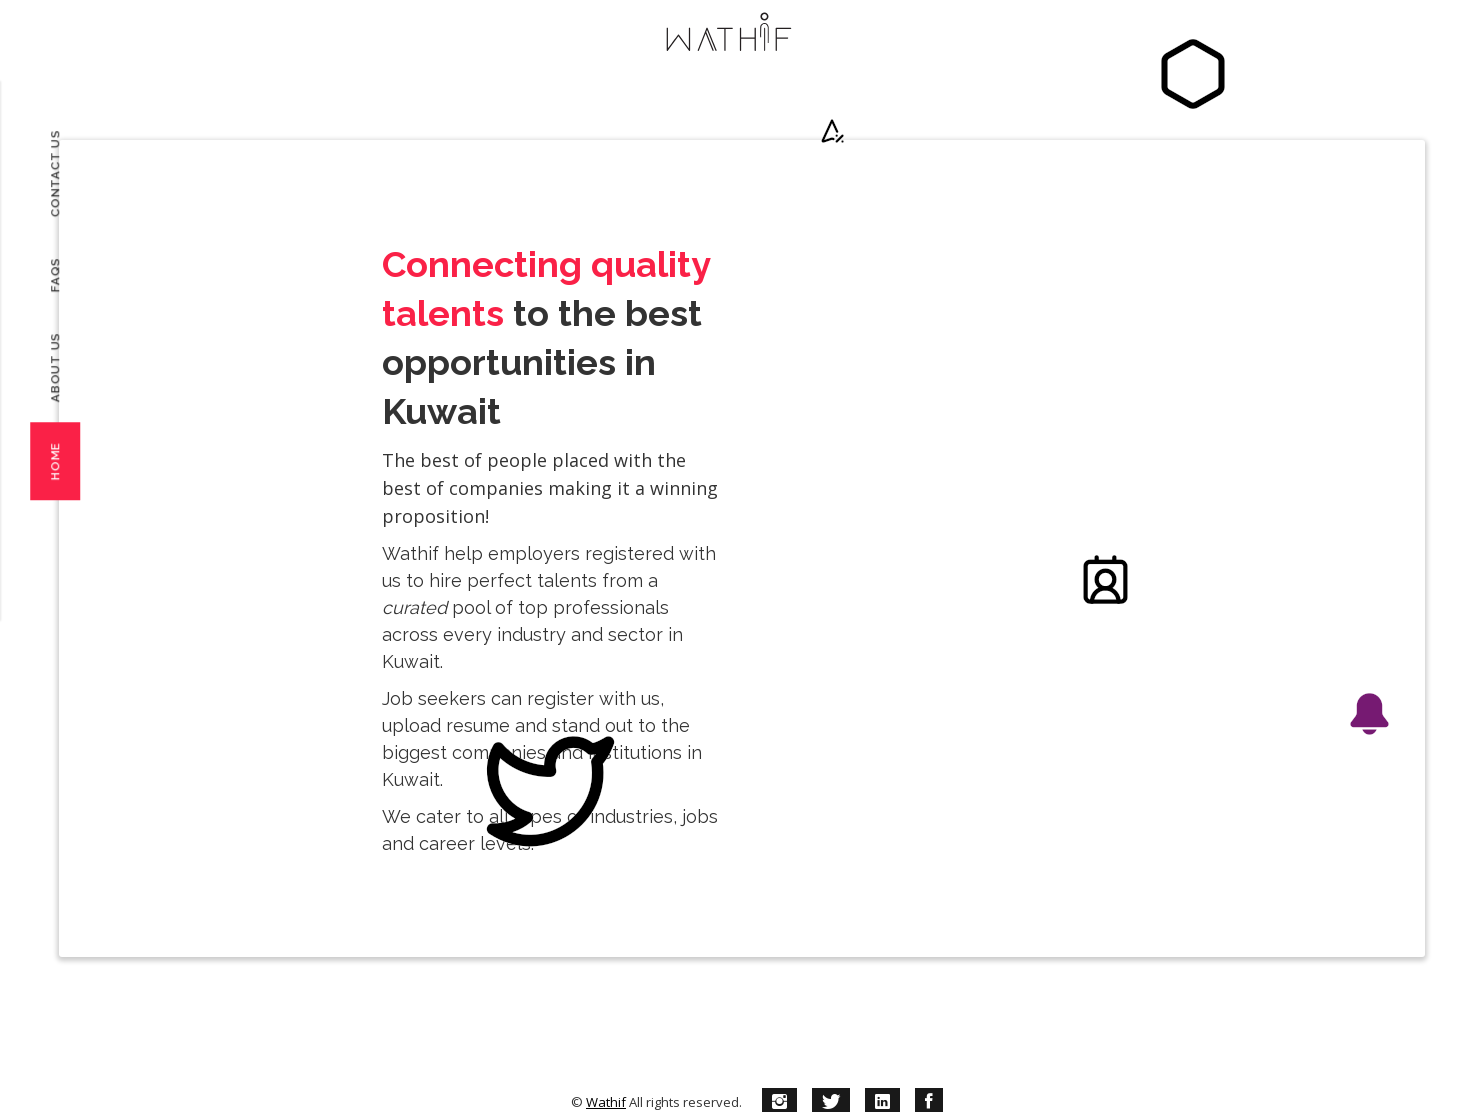 The image size is (1484, 1112). Describe the element at coordinates (832, 131) in the screenshot. I see `view discounted or sale locations nearby` at that location.